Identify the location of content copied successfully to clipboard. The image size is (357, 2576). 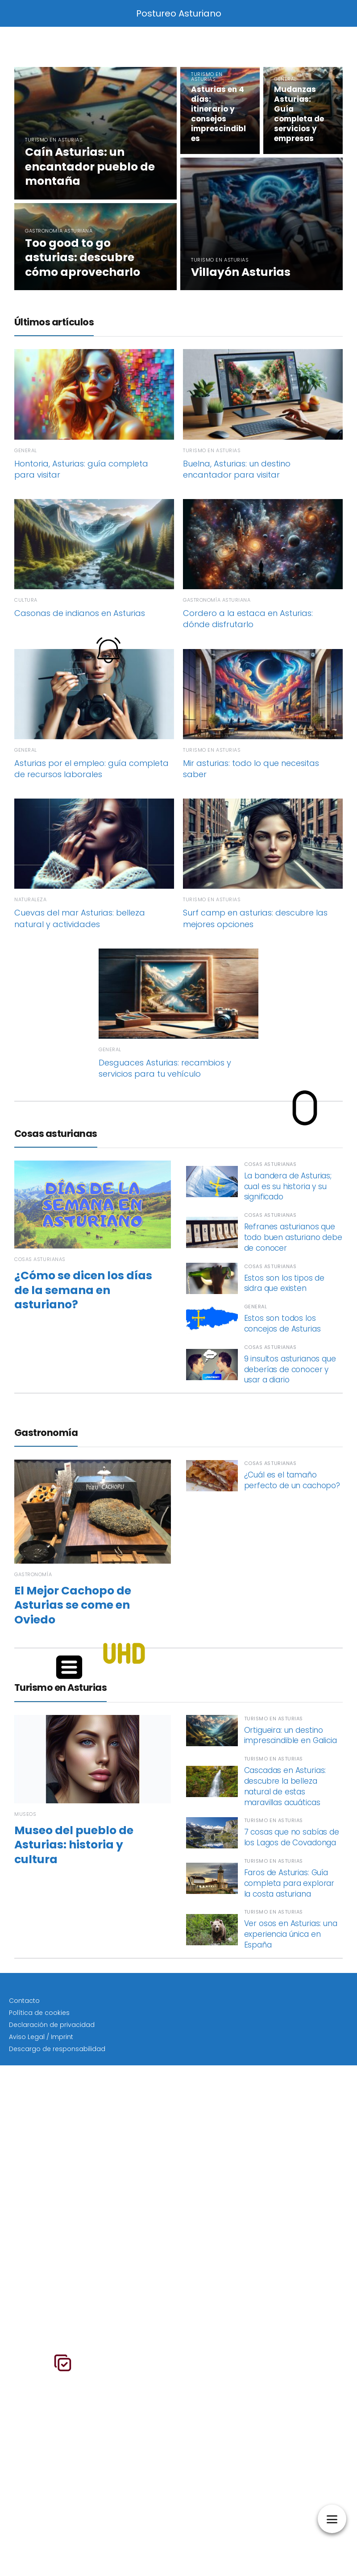
(62, 2363).